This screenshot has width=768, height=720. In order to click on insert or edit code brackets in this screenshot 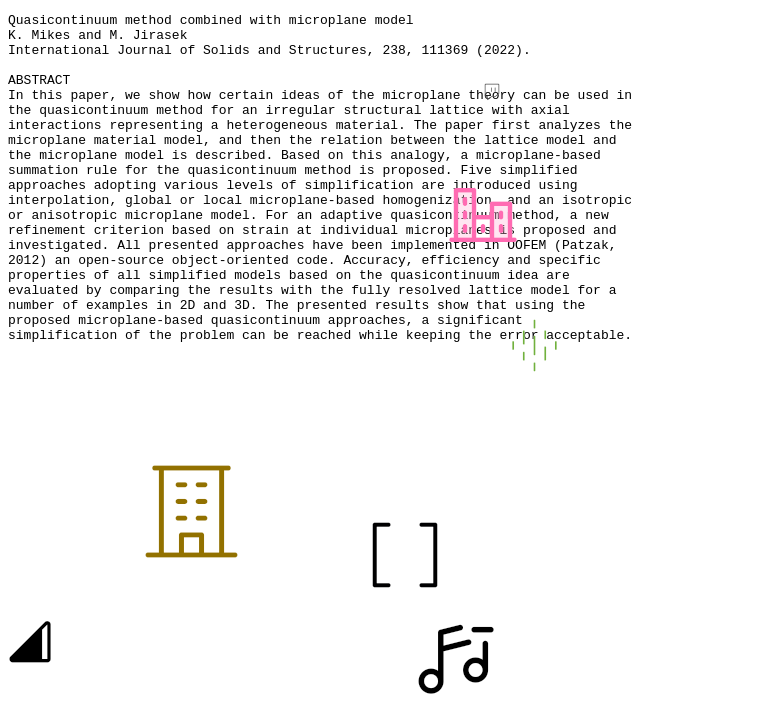, I will do `click(405, 555)`.